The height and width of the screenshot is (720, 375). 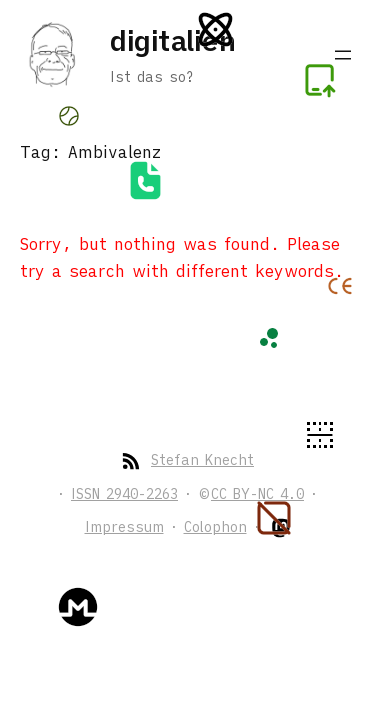 What do you see at coordinates (145, 180) in the screenshot?
I see `access phone call records or logs` at bounding box center [145, 180].